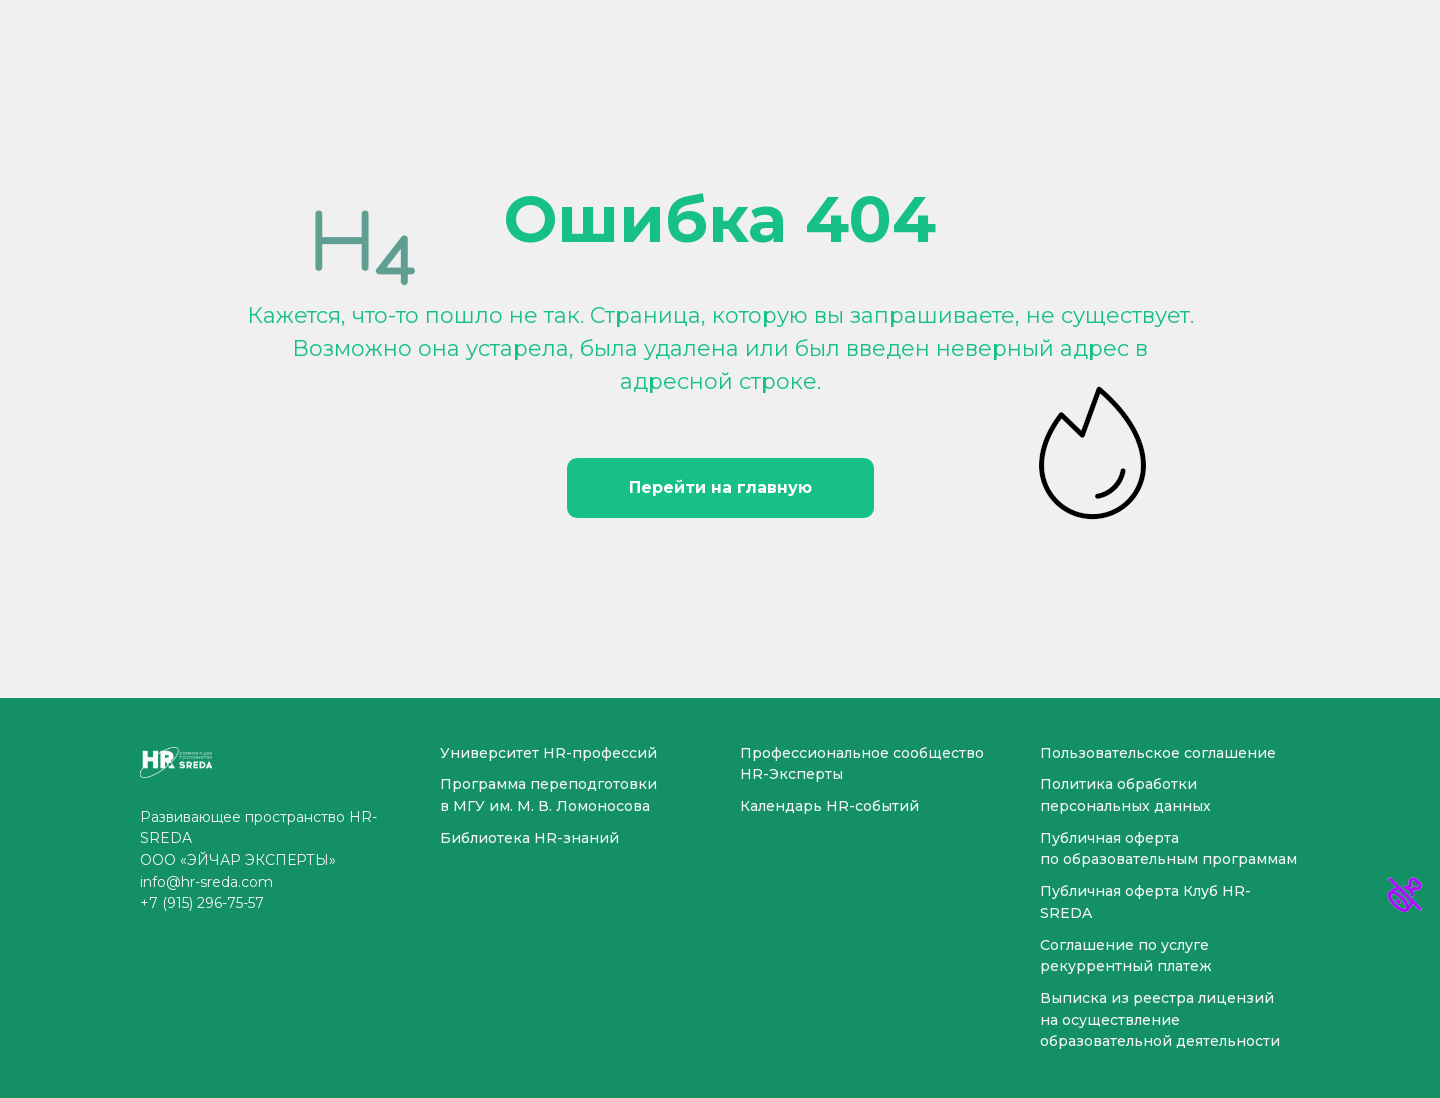 The width and height of the screenshot is (1440, 1098). Describe the element at coordinates (1092, 455) in the screenshot. I see `indicates trending or popular content` at that location.